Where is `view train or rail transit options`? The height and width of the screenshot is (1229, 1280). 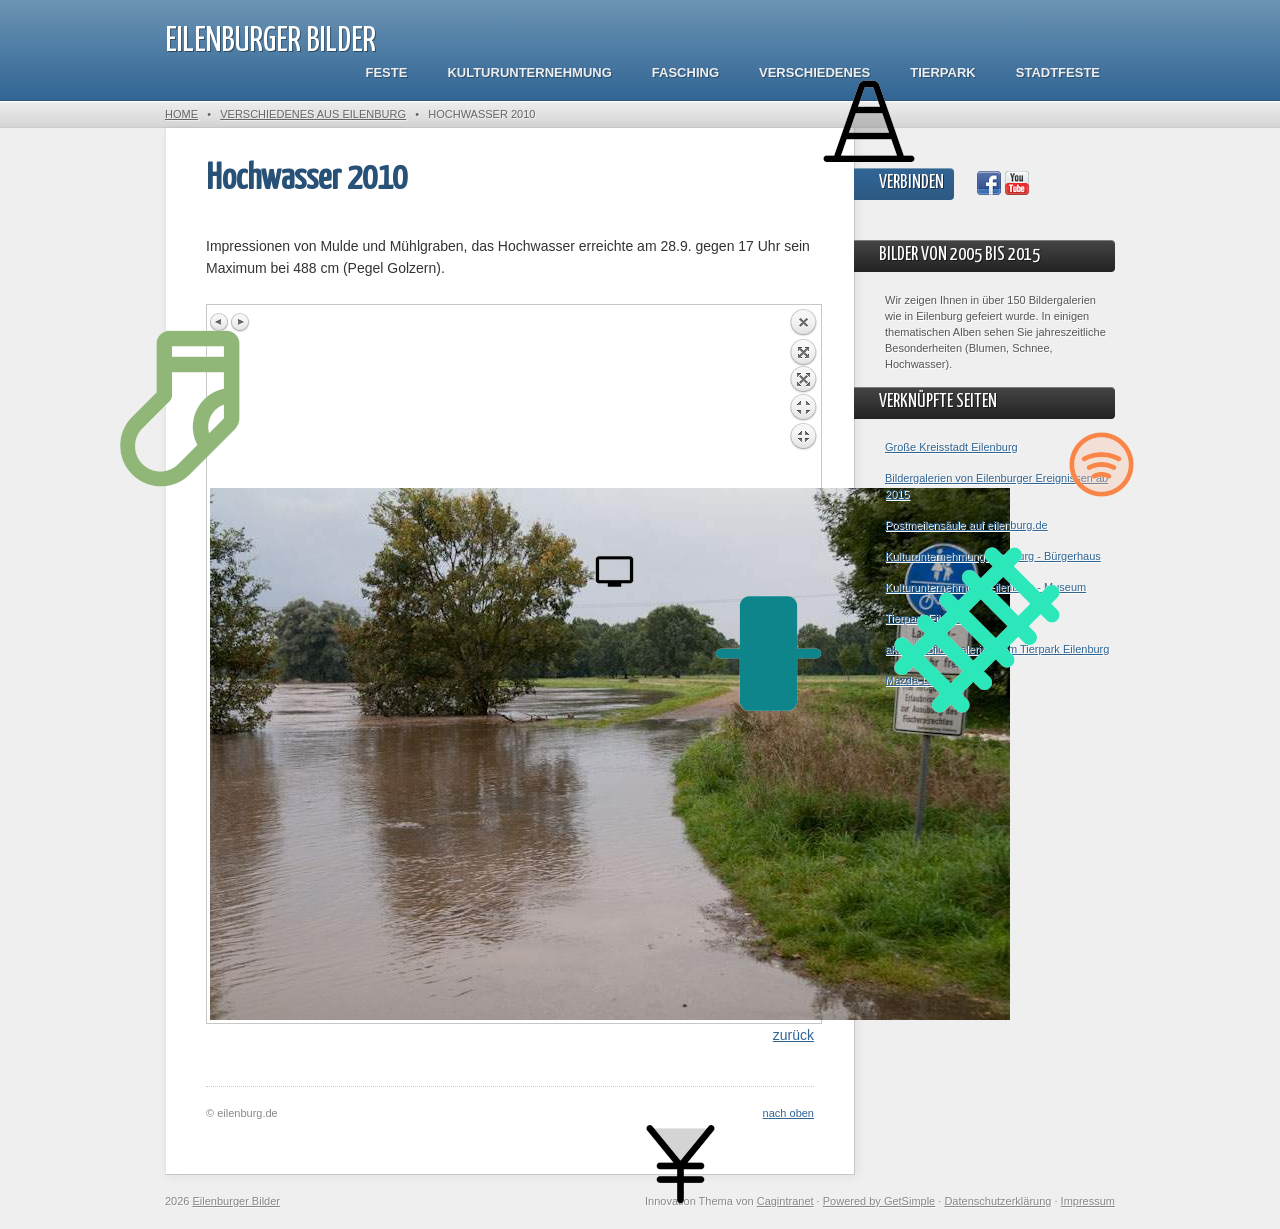 view train or rail transit options is located at coordinates (977, 630).